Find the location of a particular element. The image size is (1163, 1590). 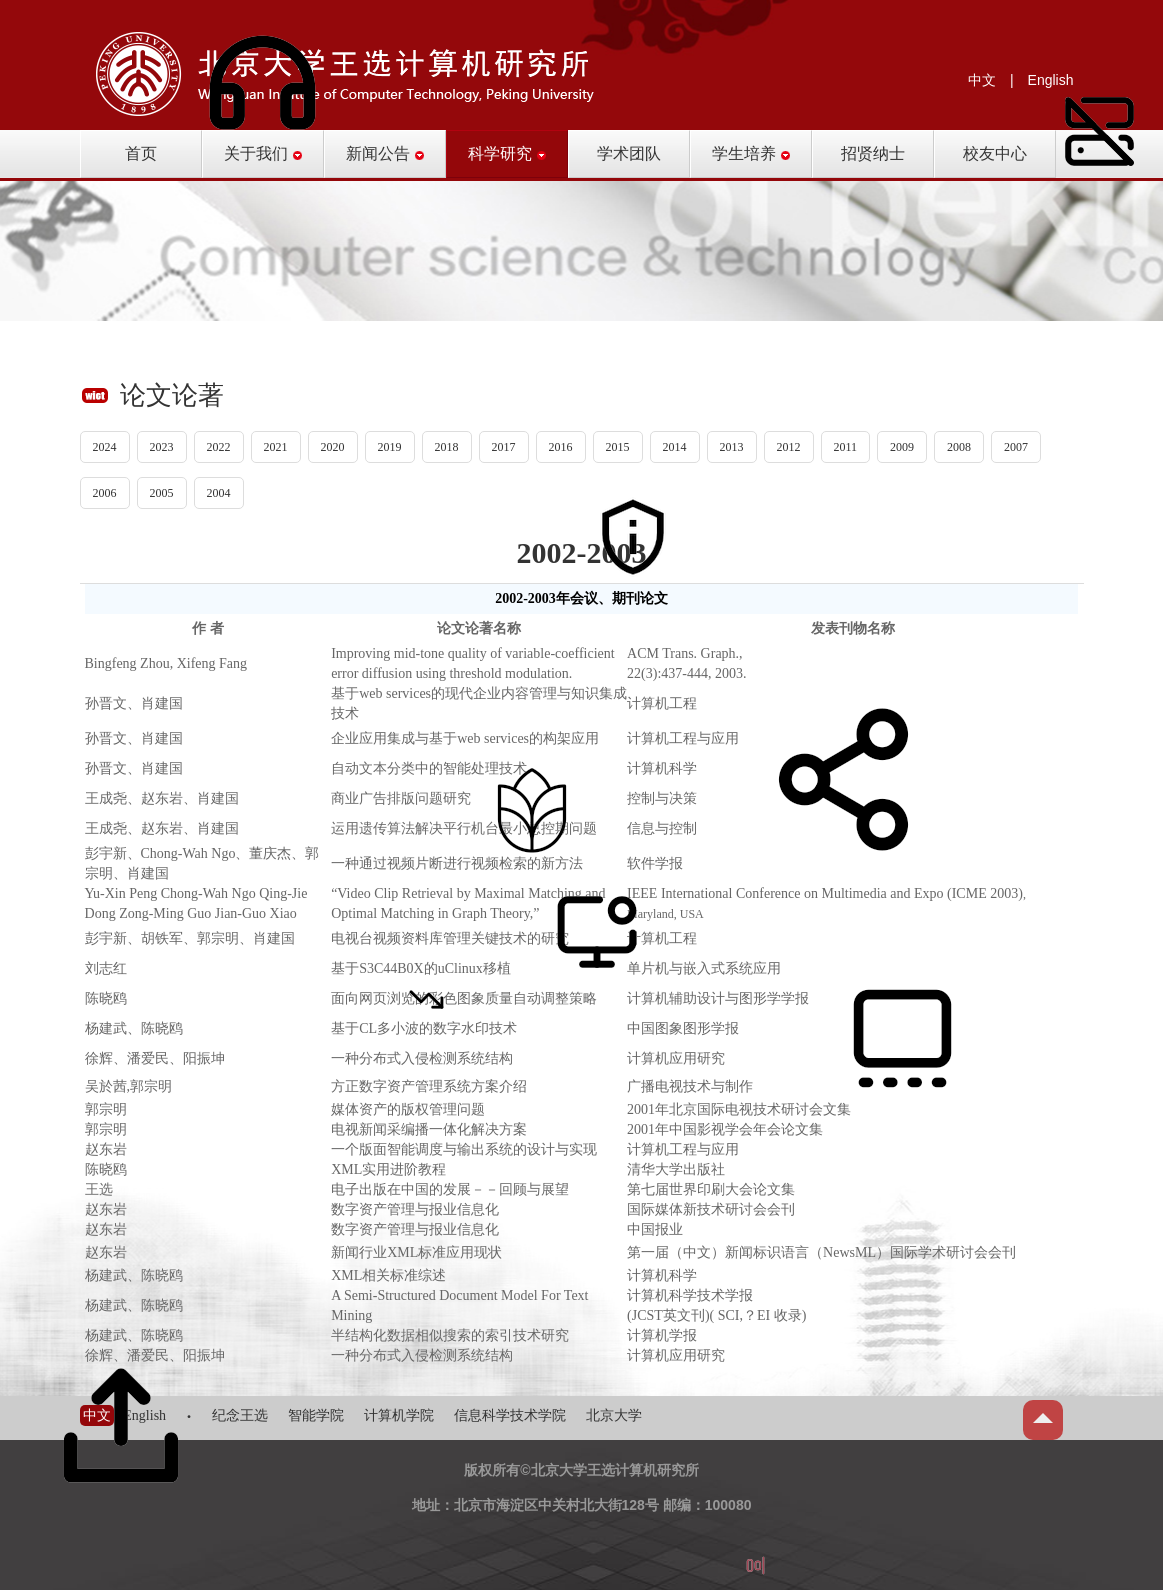

view gallery in thumbnail grid mode is located at coordinates (902, 1038).